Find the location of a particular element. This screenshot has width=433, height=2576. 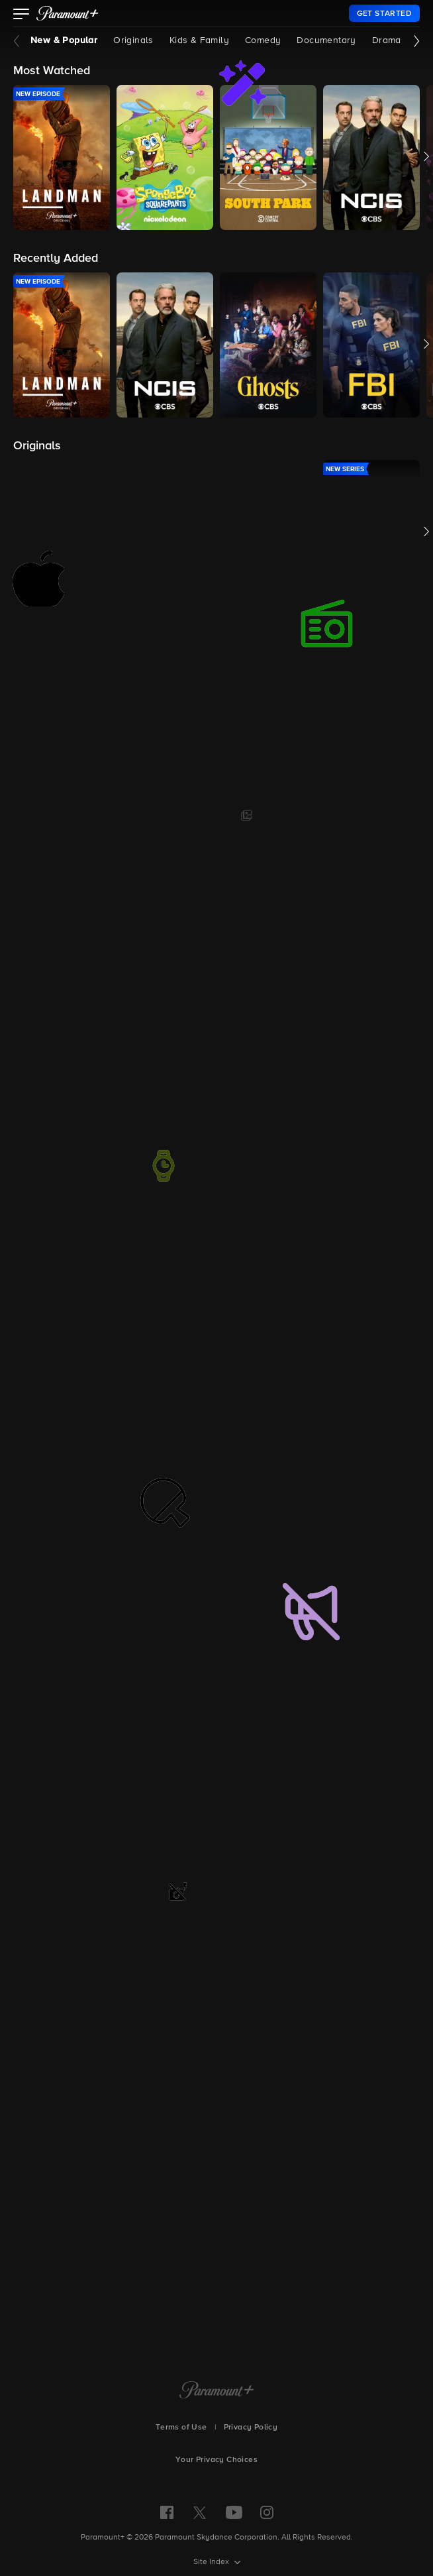

camera flash is disabled is located at coordinates (178, 1891).